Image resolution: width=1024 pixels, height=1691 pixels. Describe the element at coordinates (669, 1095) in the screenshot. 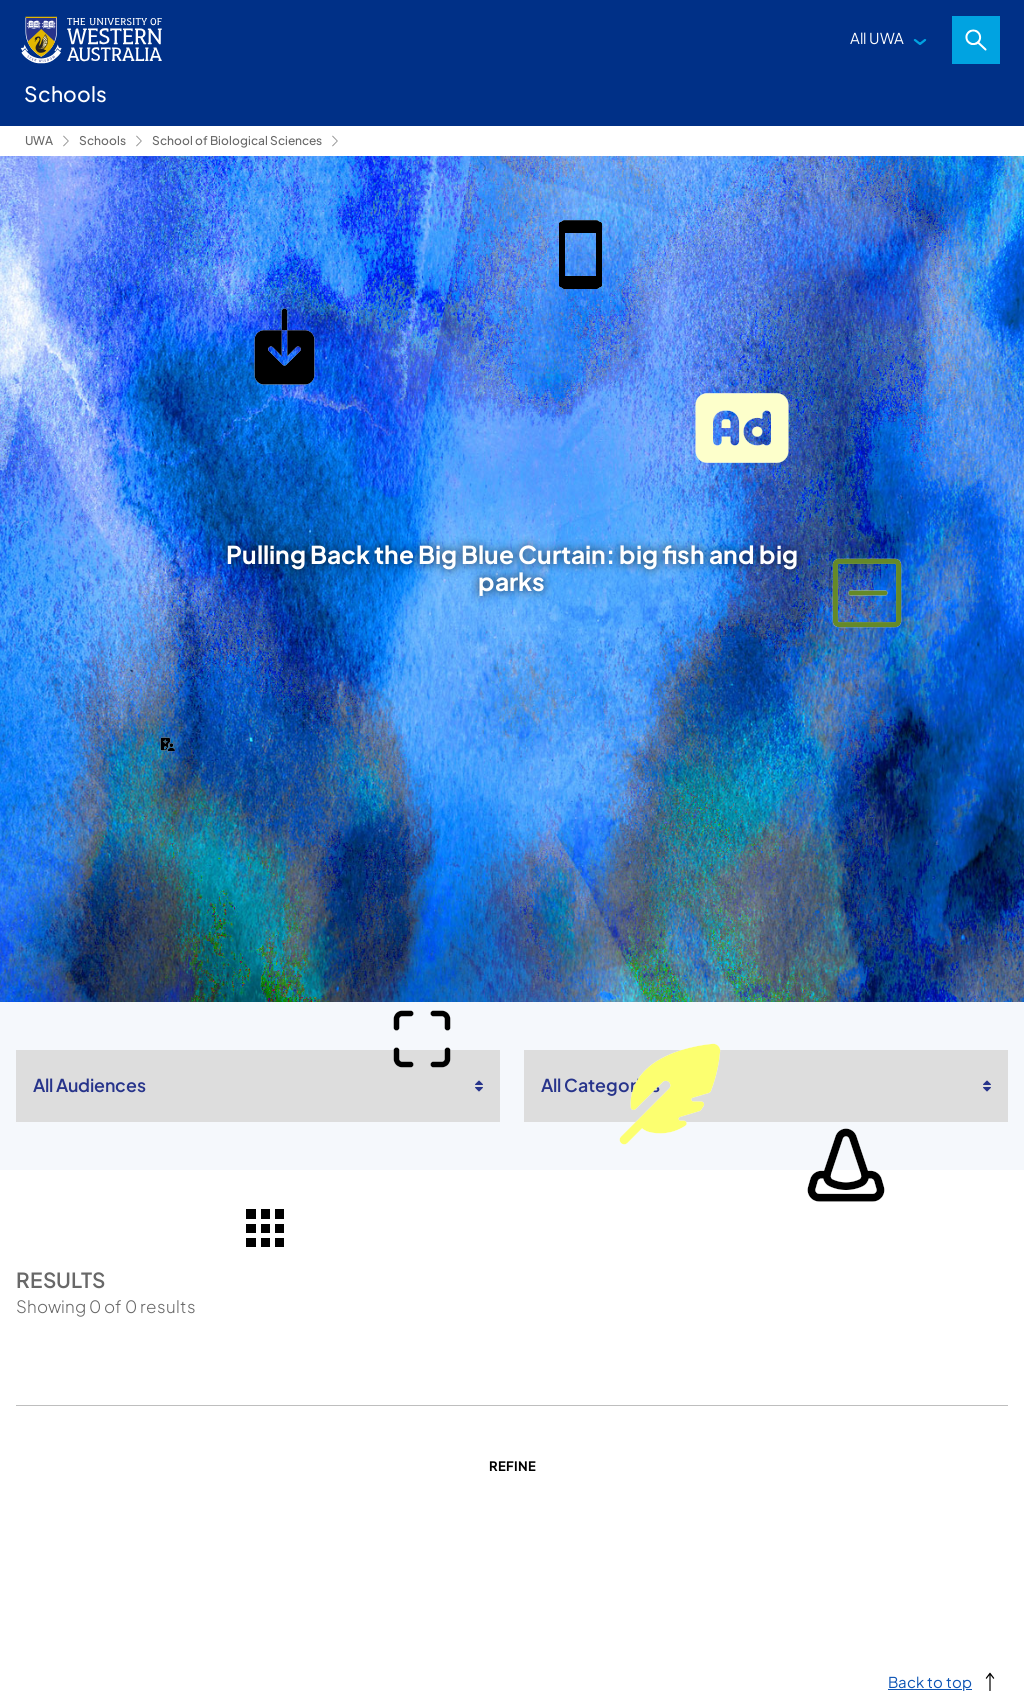

I see `compose a new message or note` at that location.